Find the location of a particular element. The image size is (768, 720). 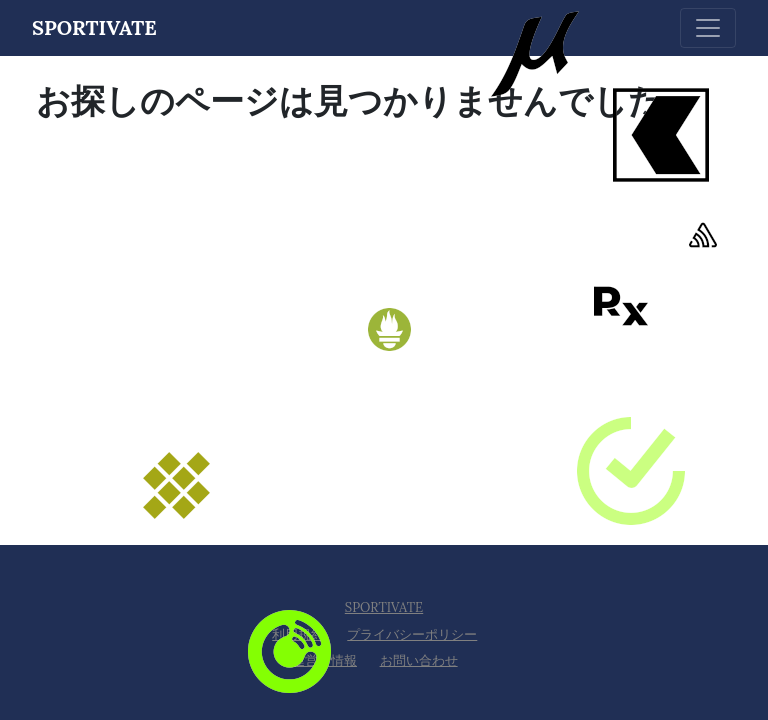

open Reactive Resume app is located at coordinates (621, 306).